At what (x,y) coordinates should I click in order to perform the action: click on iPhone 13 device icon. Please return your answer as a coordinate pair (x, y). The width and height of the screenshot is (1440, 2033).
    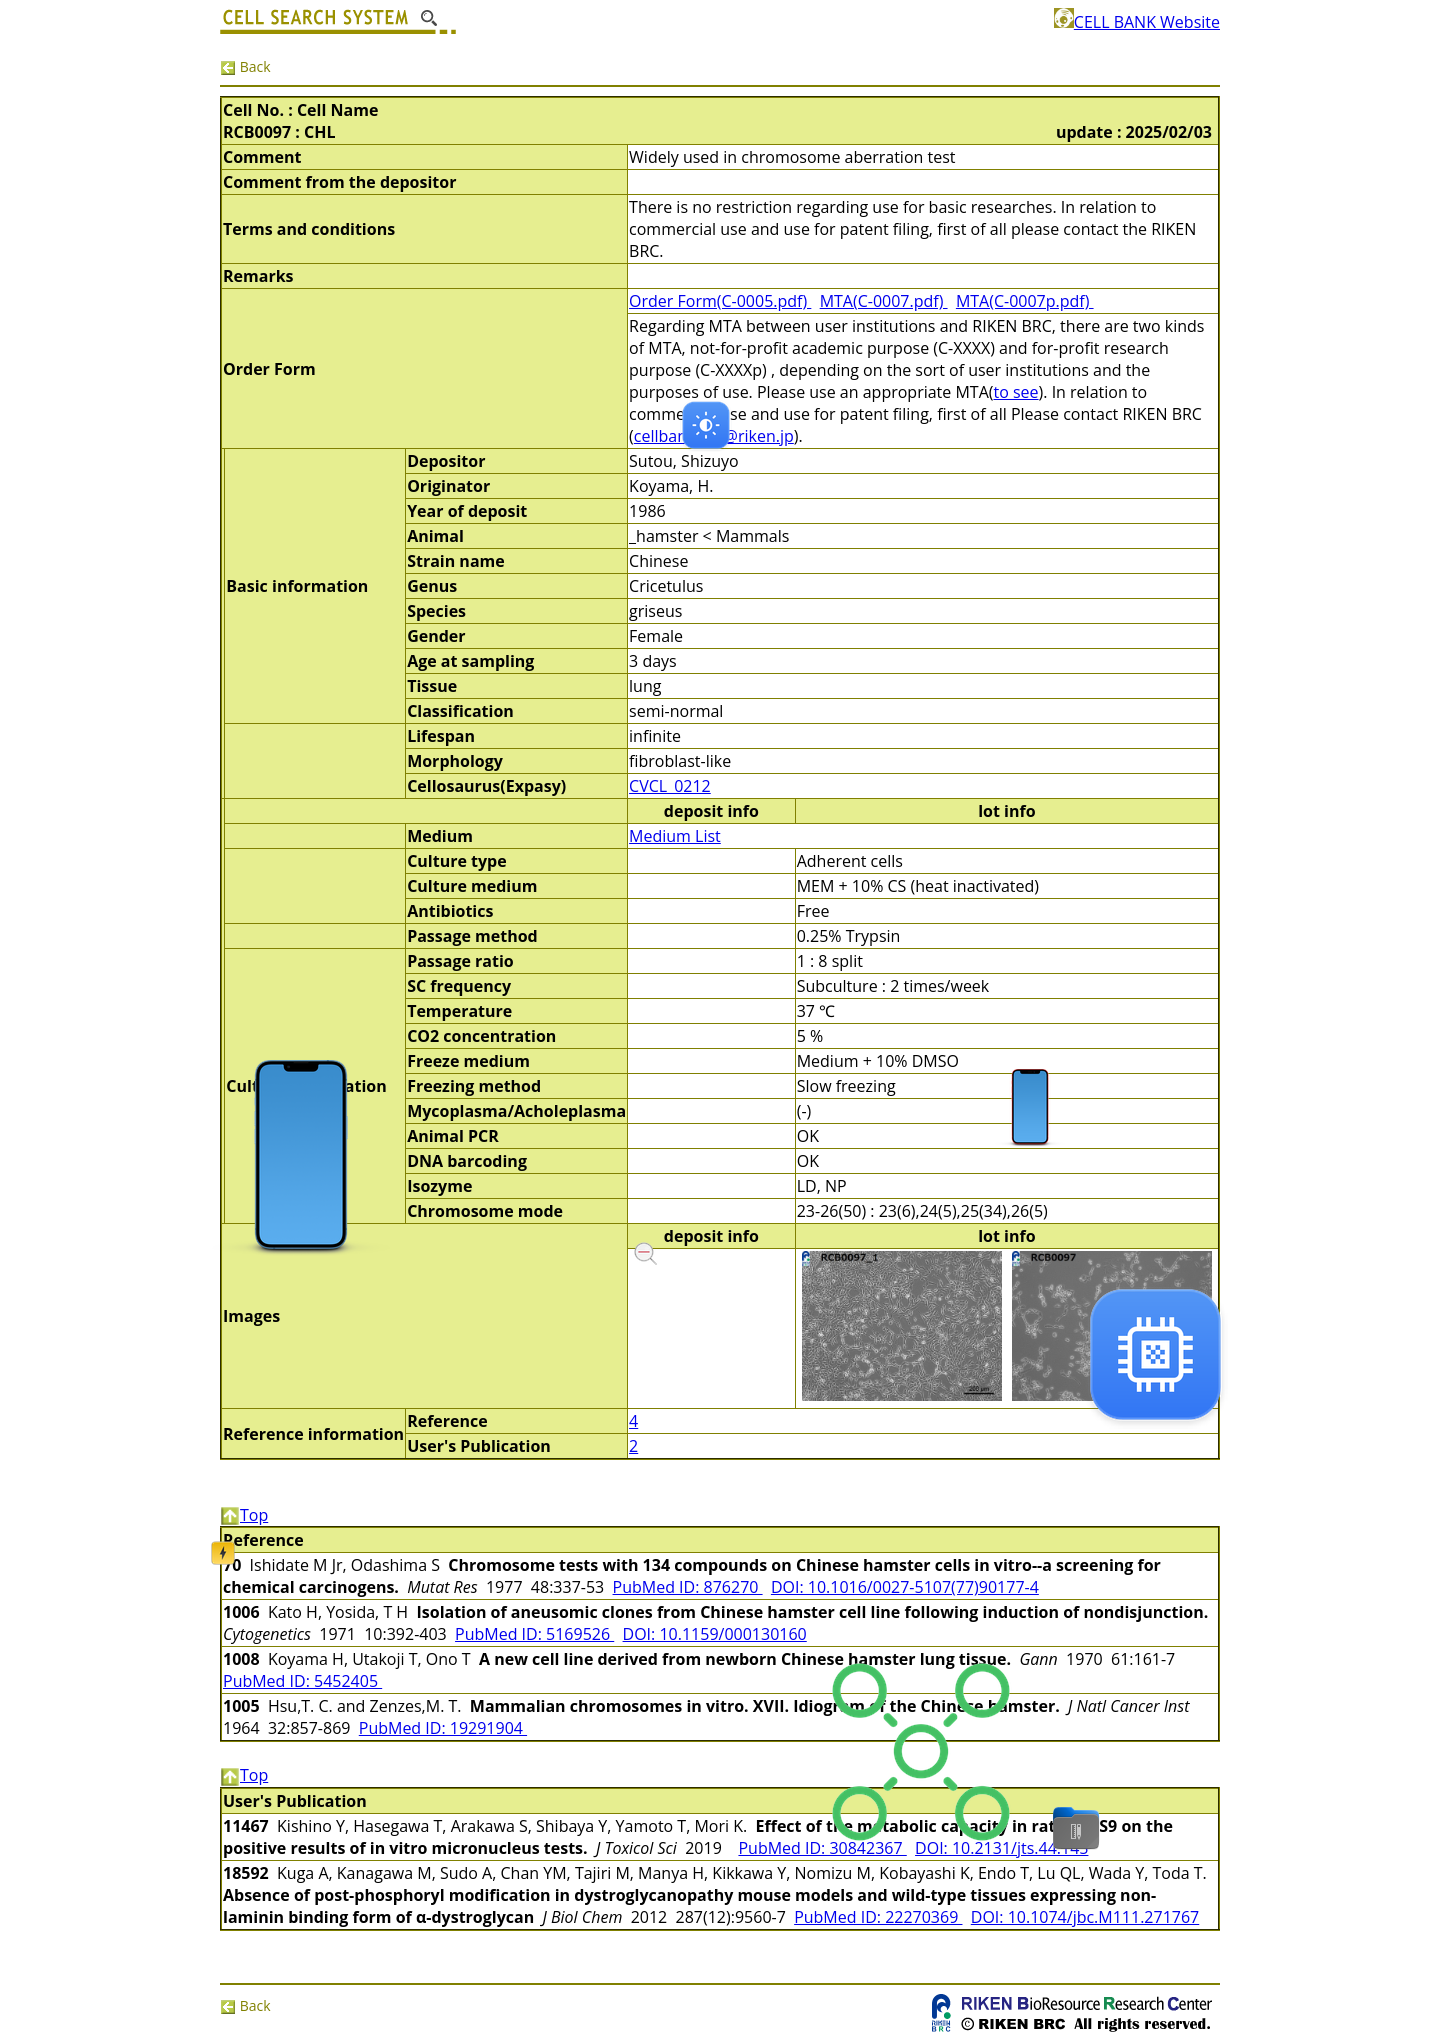
    Looking at the image, I should click on (301, 1158).